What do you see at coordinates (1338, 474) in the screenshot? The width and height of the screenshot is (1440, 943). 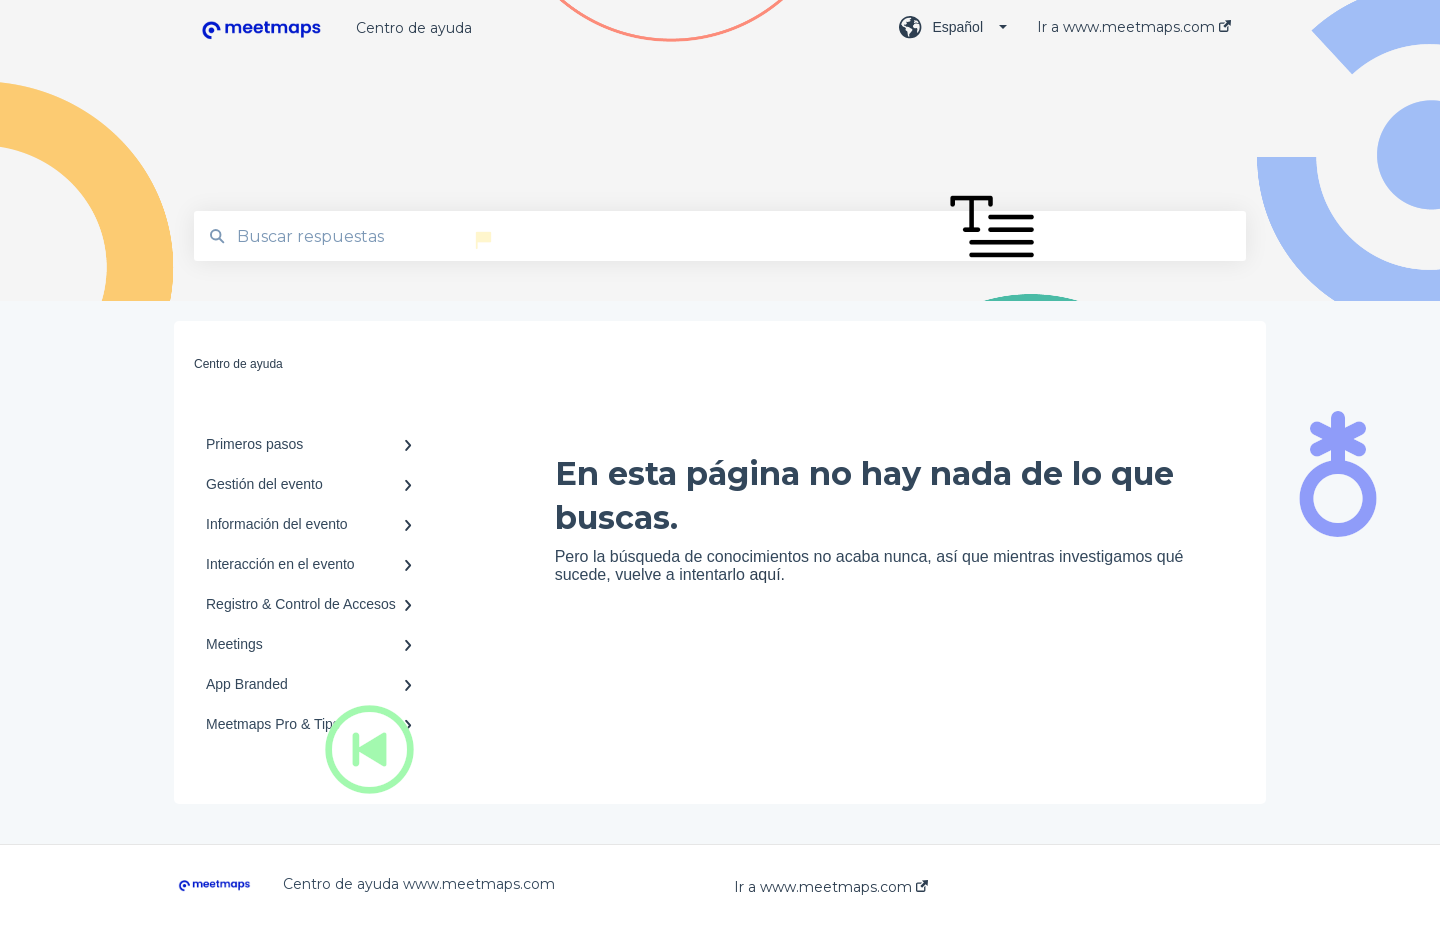 I see `indicates non-binary gender identity option` at bounding box center [1338, 474].